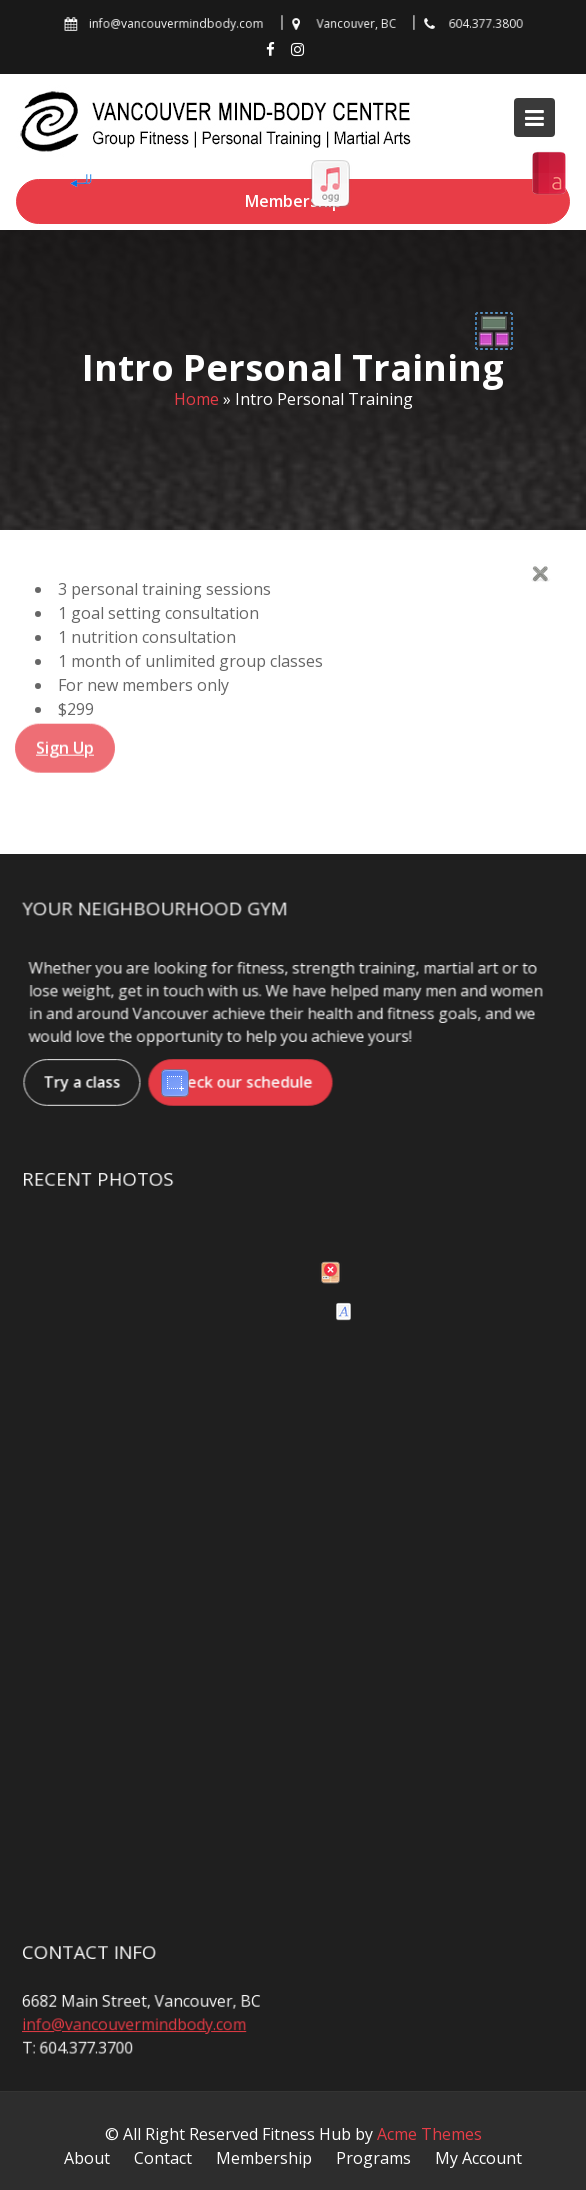  I want to click on open a font file, so click(343, 1311).